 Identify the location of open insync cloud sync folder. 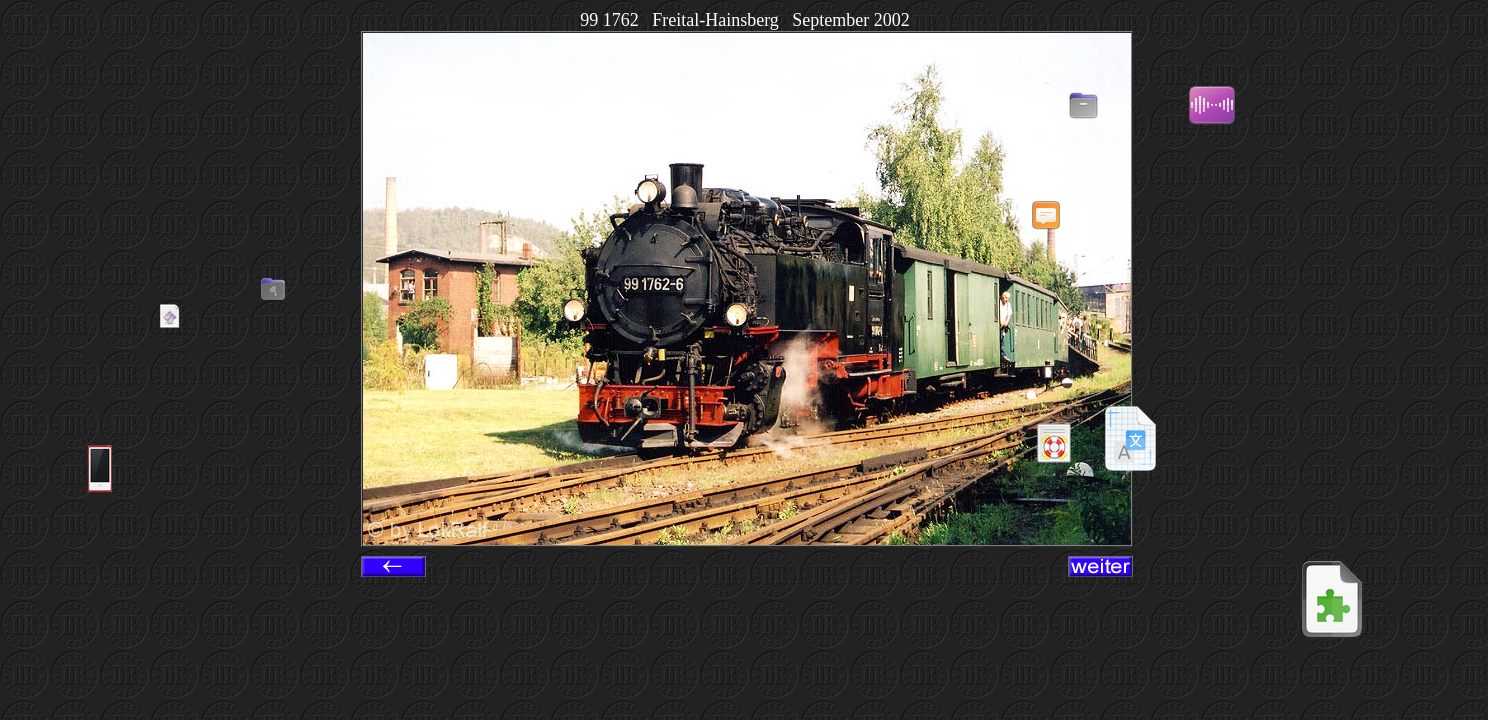
(273, 289).